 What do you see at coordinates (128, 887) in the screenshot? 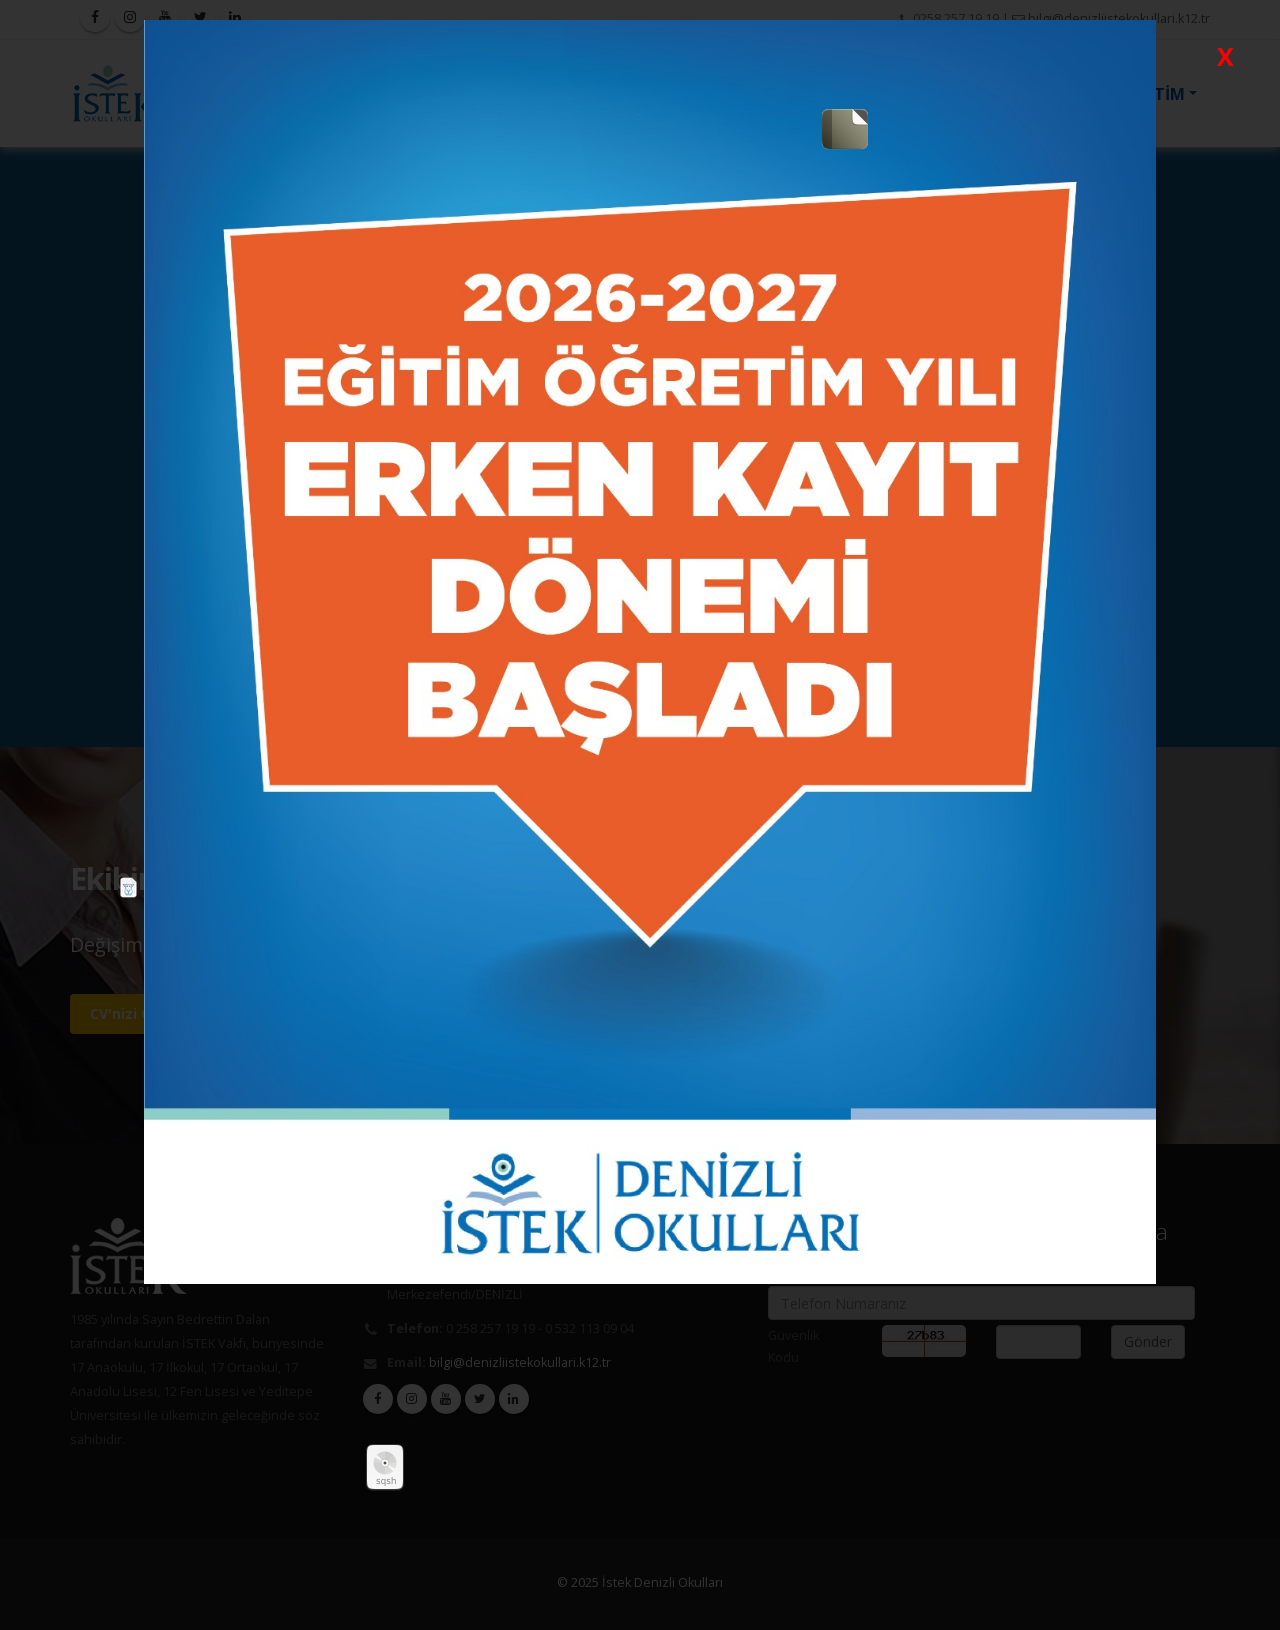
I see `a perl programming language file` at bounding box center [128, 887].